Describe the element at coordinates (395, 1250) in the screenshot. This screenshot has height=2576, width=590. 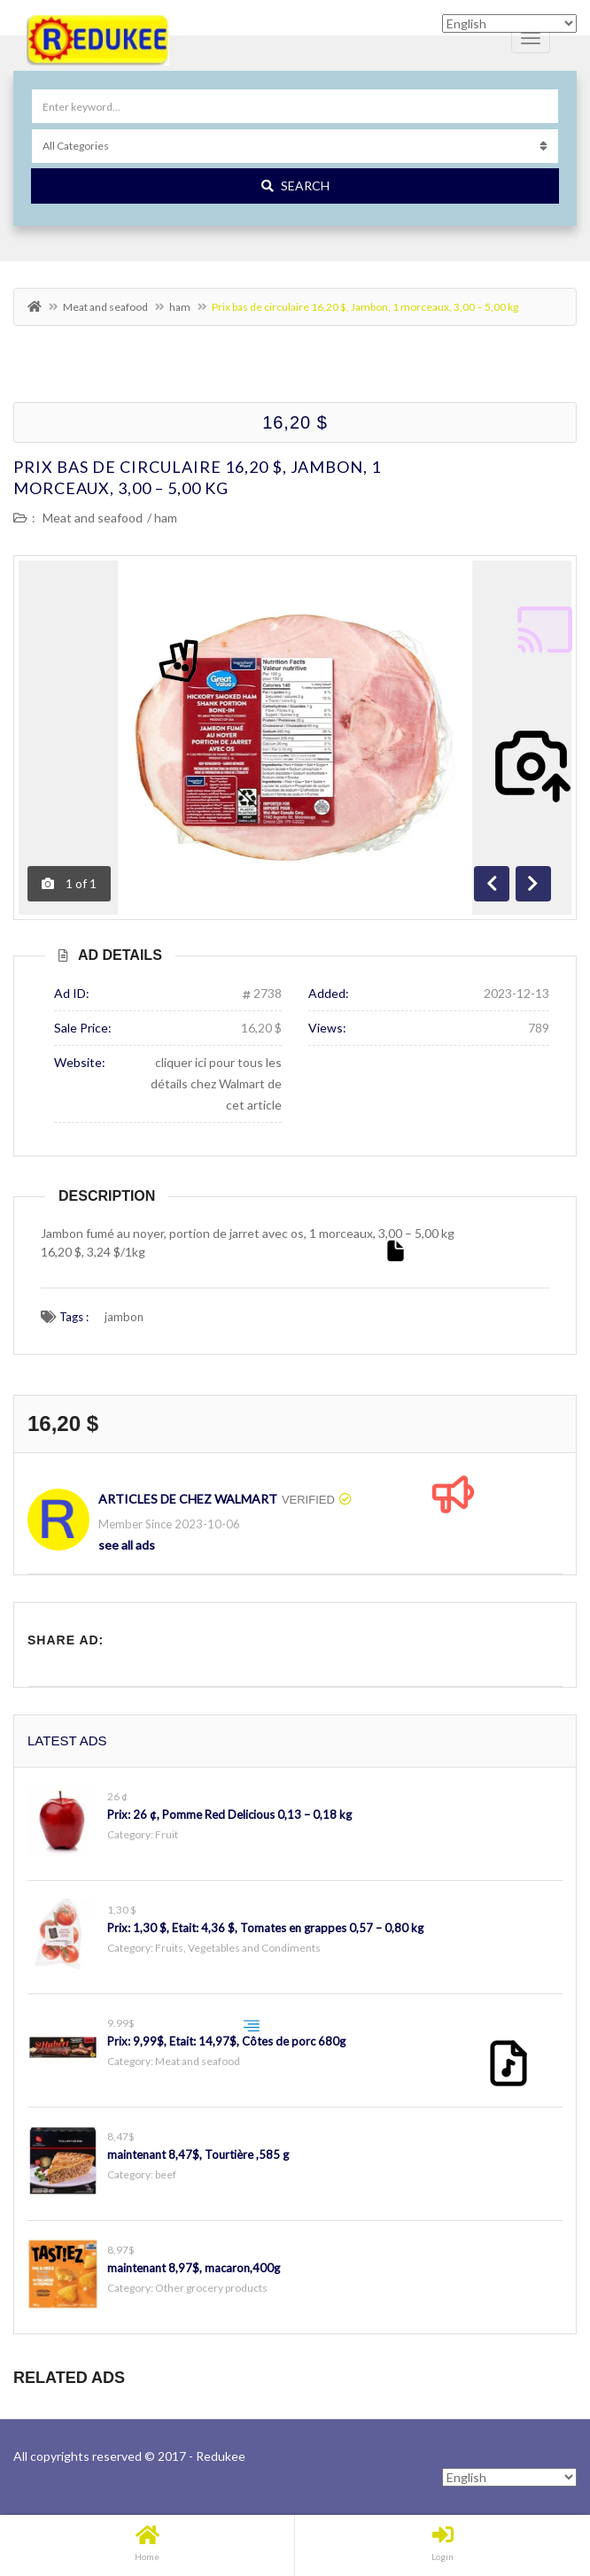
I see `view document or file` at that location.